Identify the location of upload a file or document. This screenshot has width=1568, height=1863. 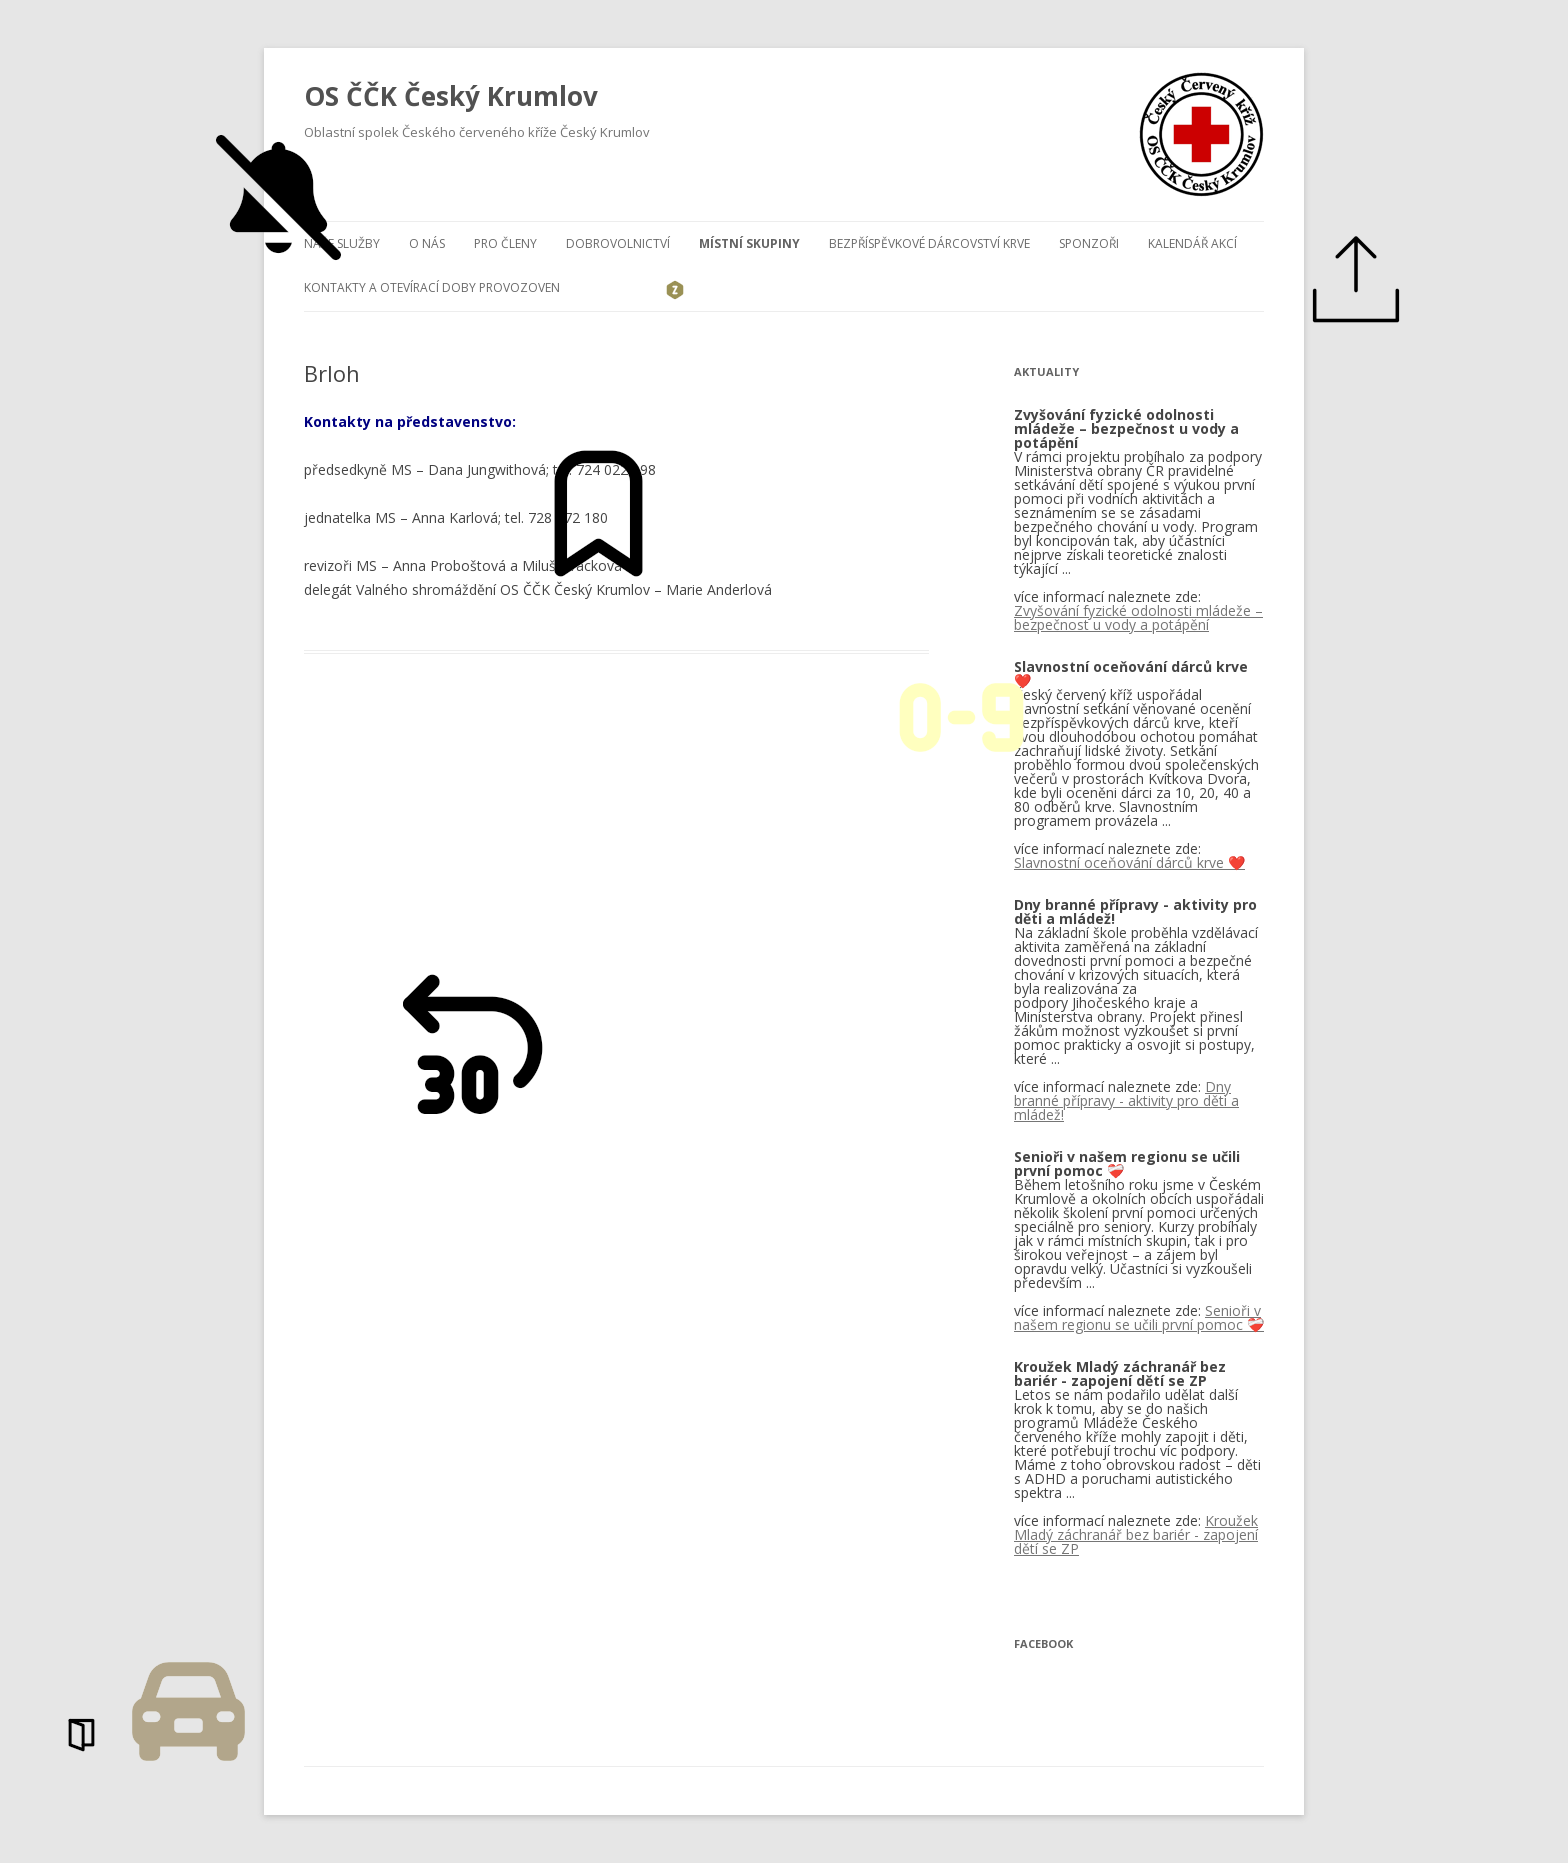
(1356, 283).